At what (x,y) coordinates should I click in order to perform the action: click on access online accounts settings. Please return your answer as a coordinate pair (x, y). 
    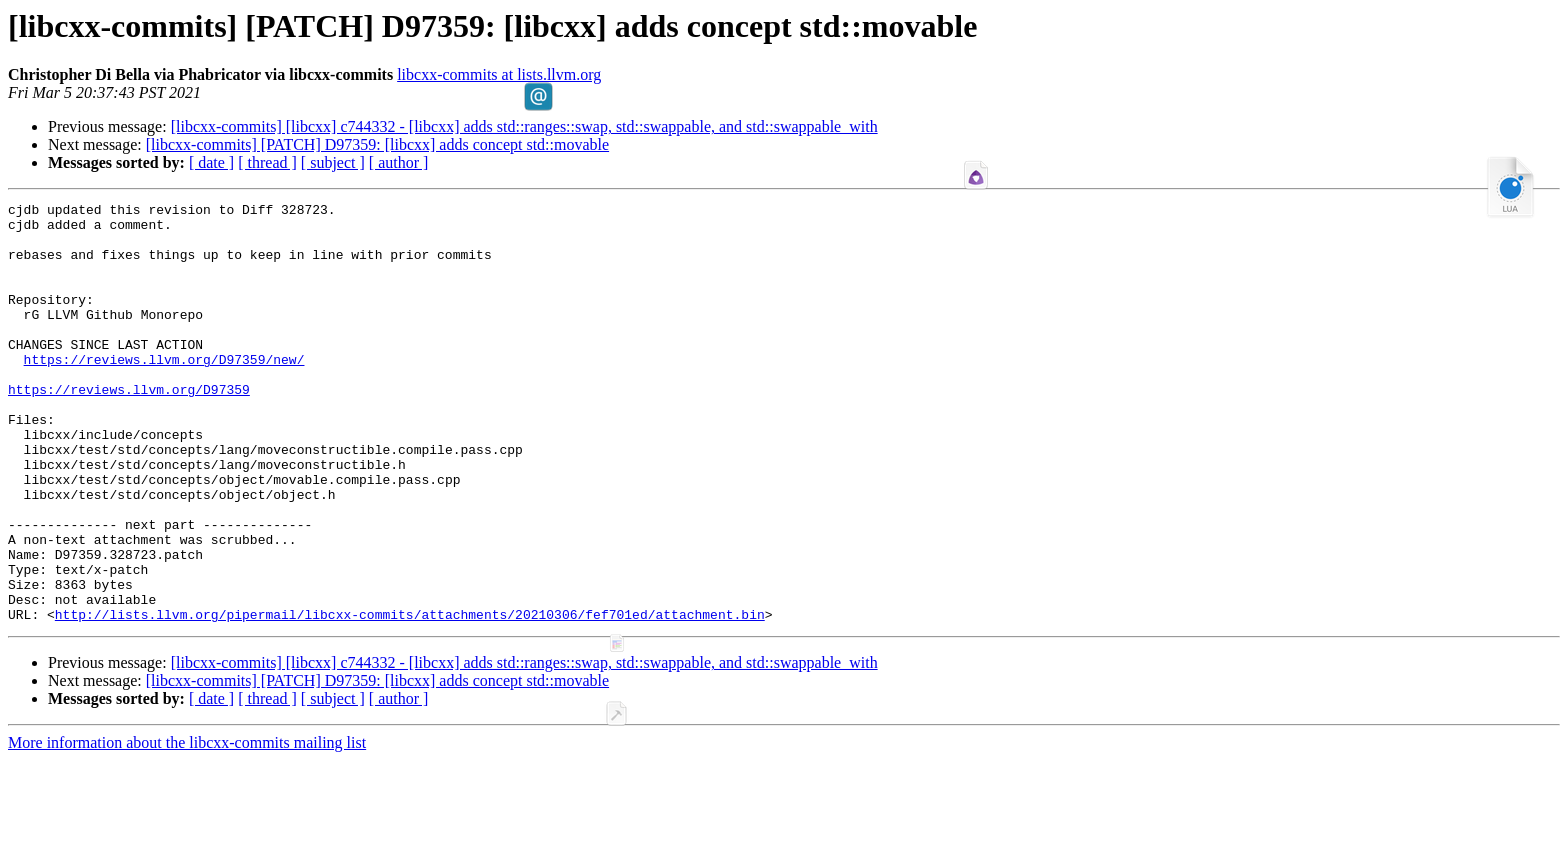
    Looking at the image, I should click on (538, 96).